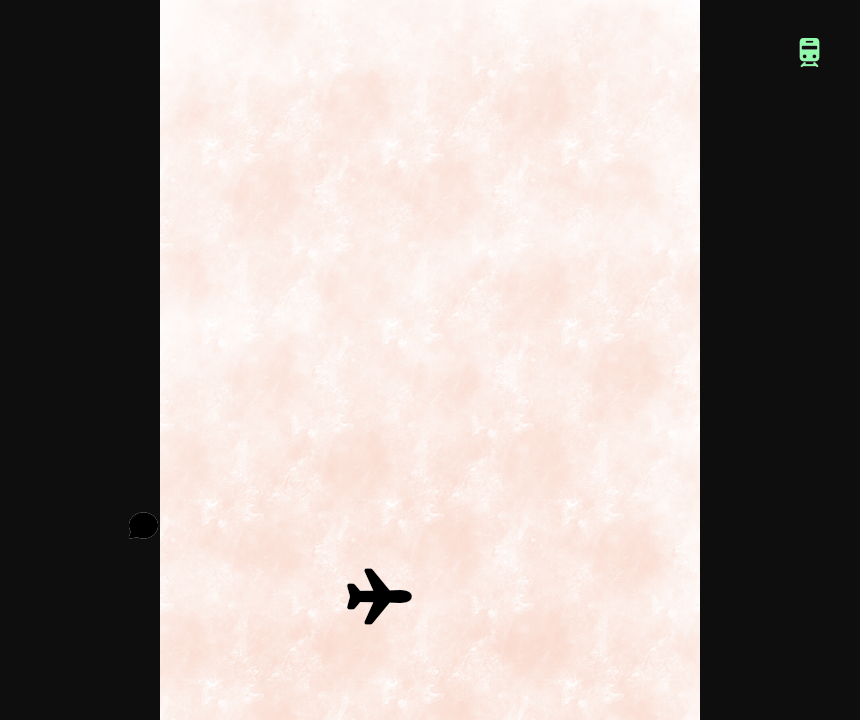 The width and height of the screenshot is (860, 720). I want to click on view subway or metro transit options, so click(809, 52).